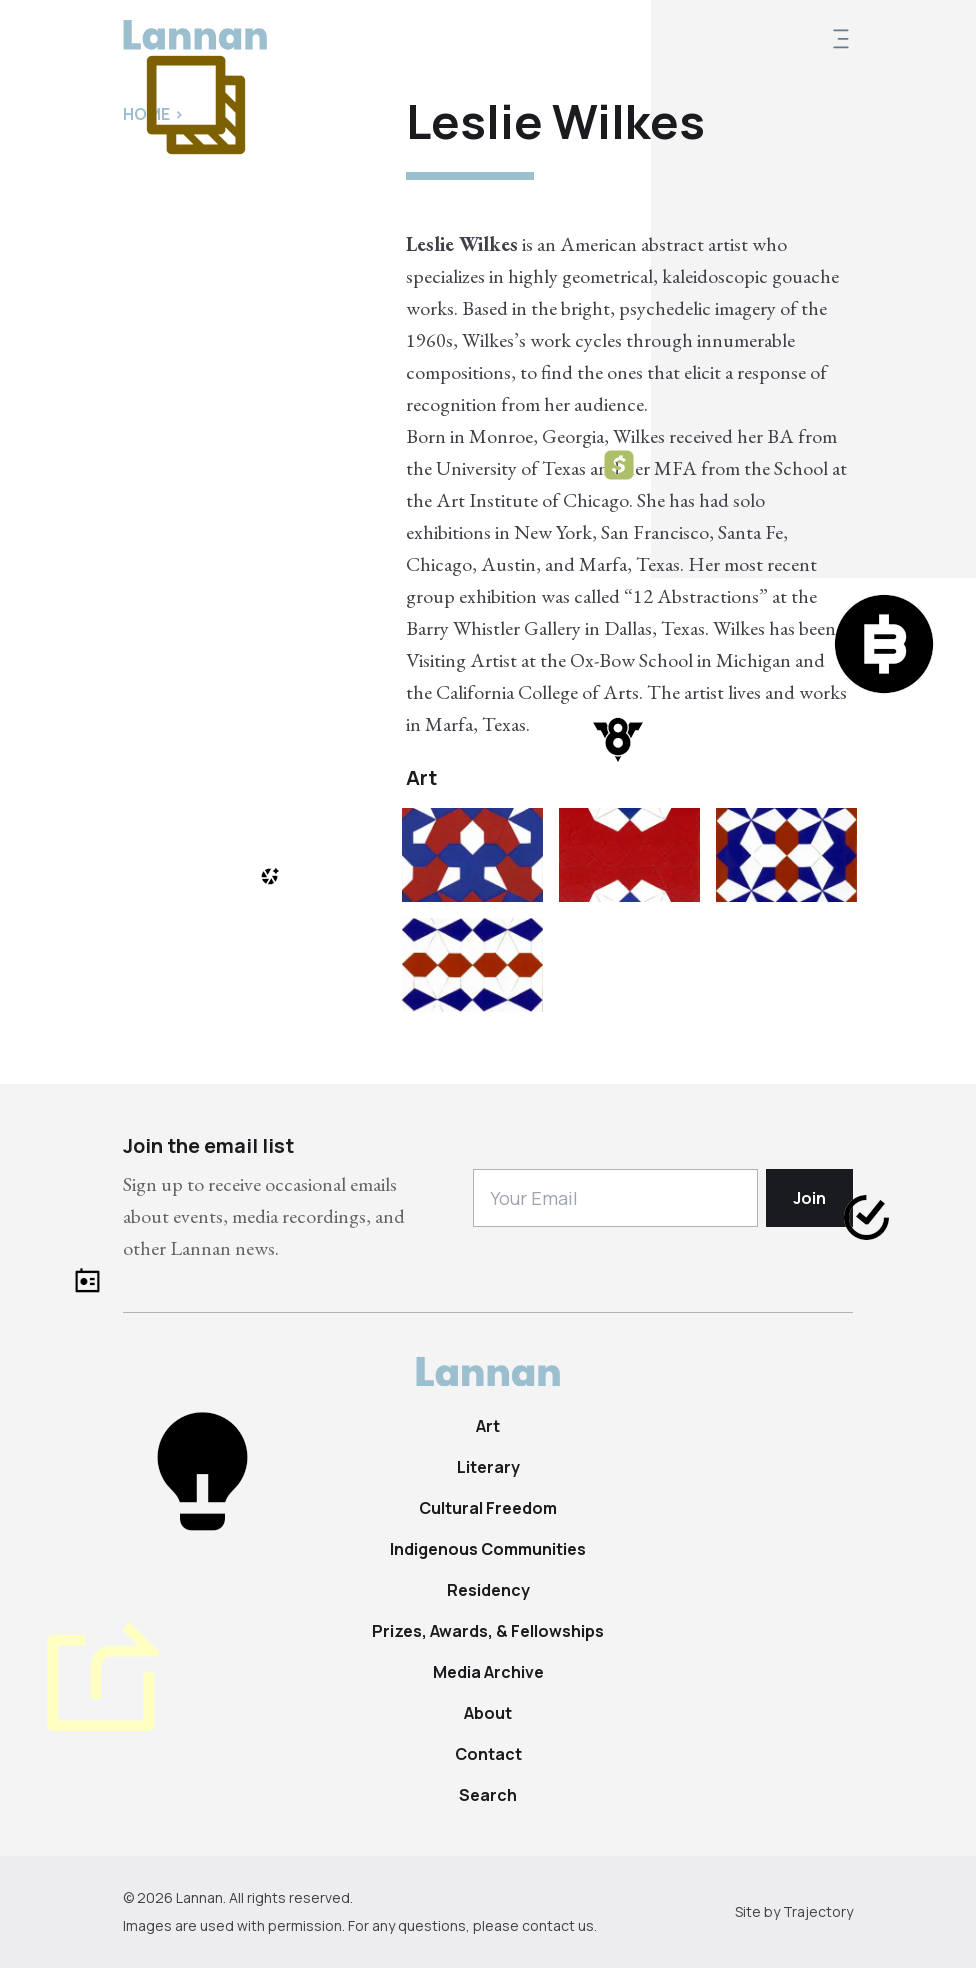  Describe the element at coordinates (619, 465) in the screenshot. I see `open Cash App` at that location.